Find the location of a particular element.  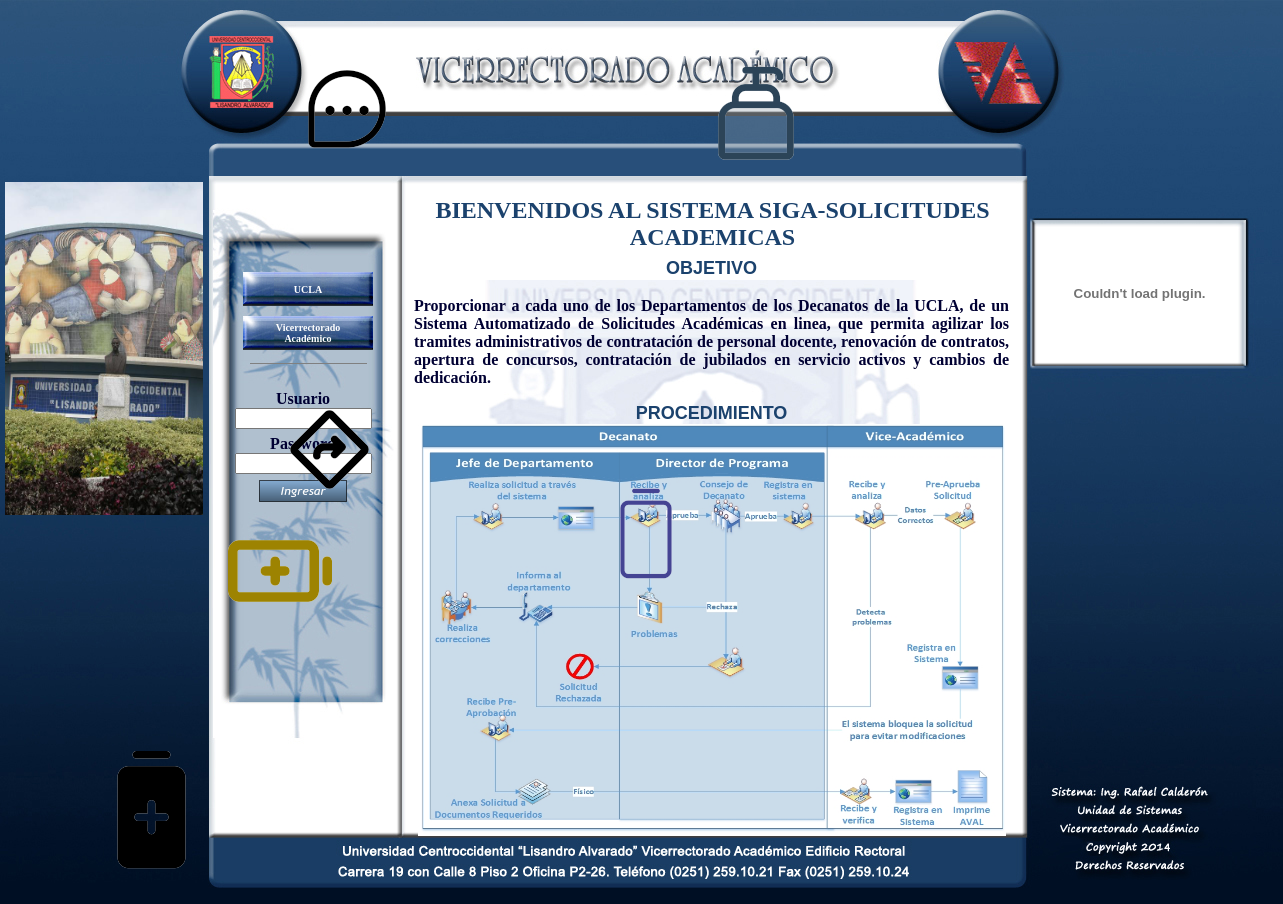

indicates battery is empty or critically low is located at coordinates (646, 535).